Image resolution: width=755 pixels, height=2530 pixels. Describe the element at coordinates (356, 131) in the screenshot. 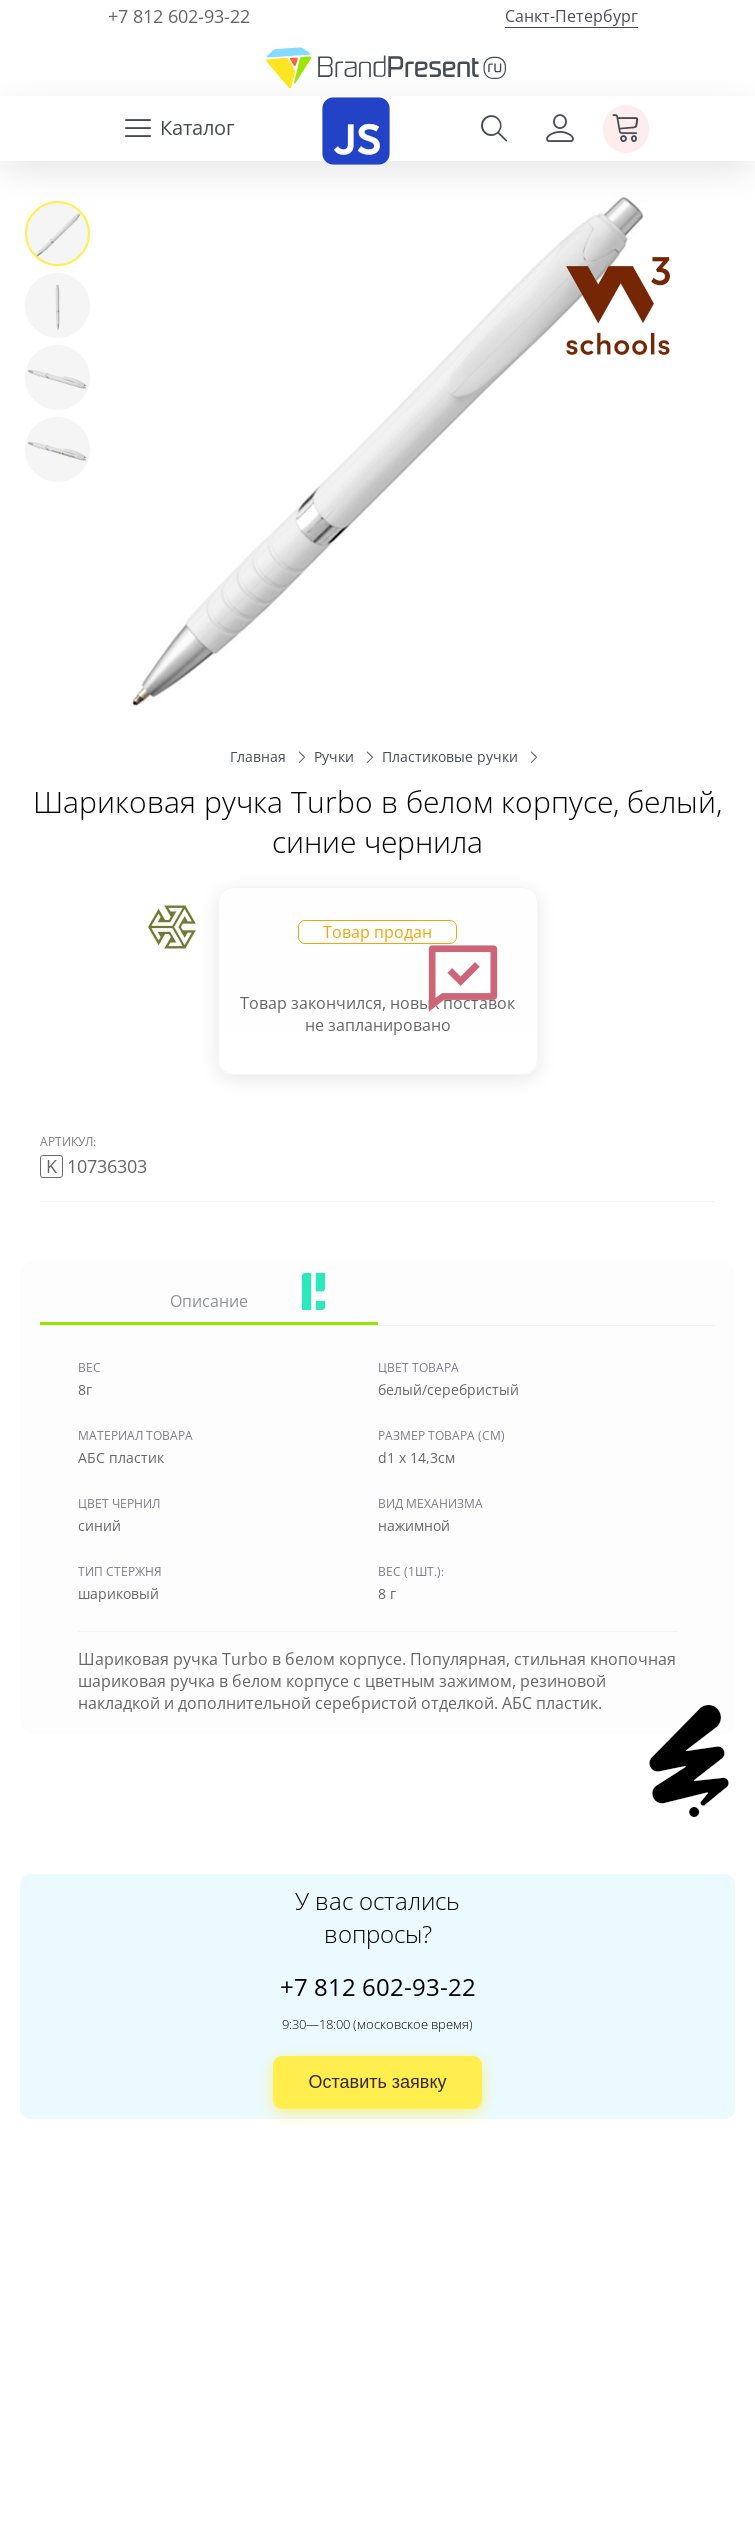

I see `javascript programming language logo` at that location.